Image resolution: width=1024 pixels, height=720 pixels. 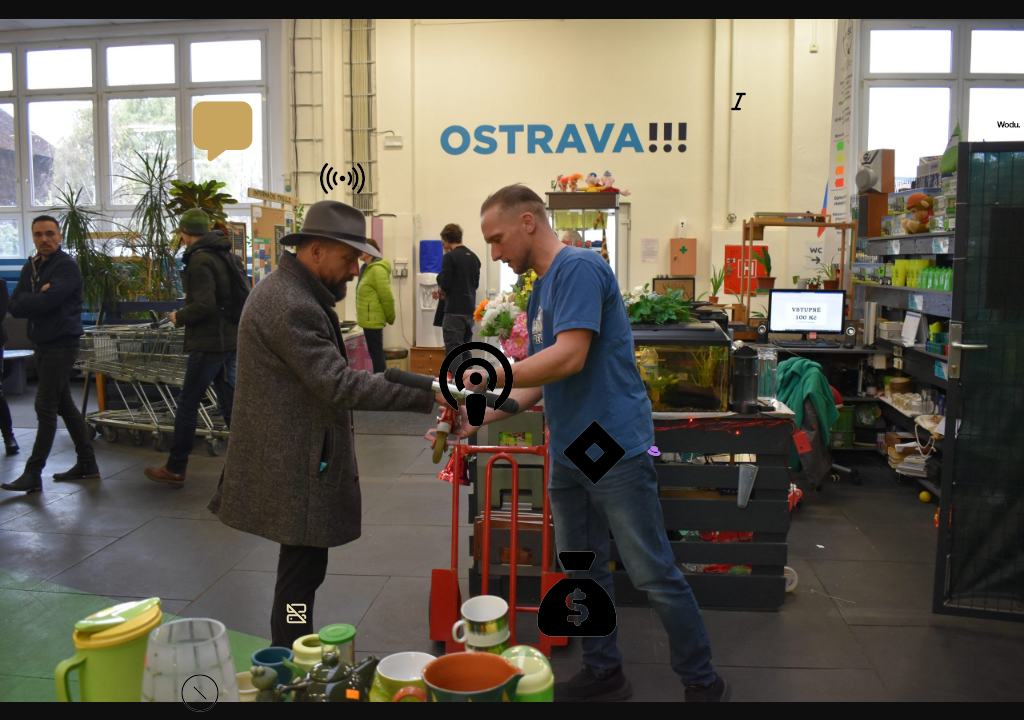 I want to click on access radio or audio streaming, so click(x=342, y=178).